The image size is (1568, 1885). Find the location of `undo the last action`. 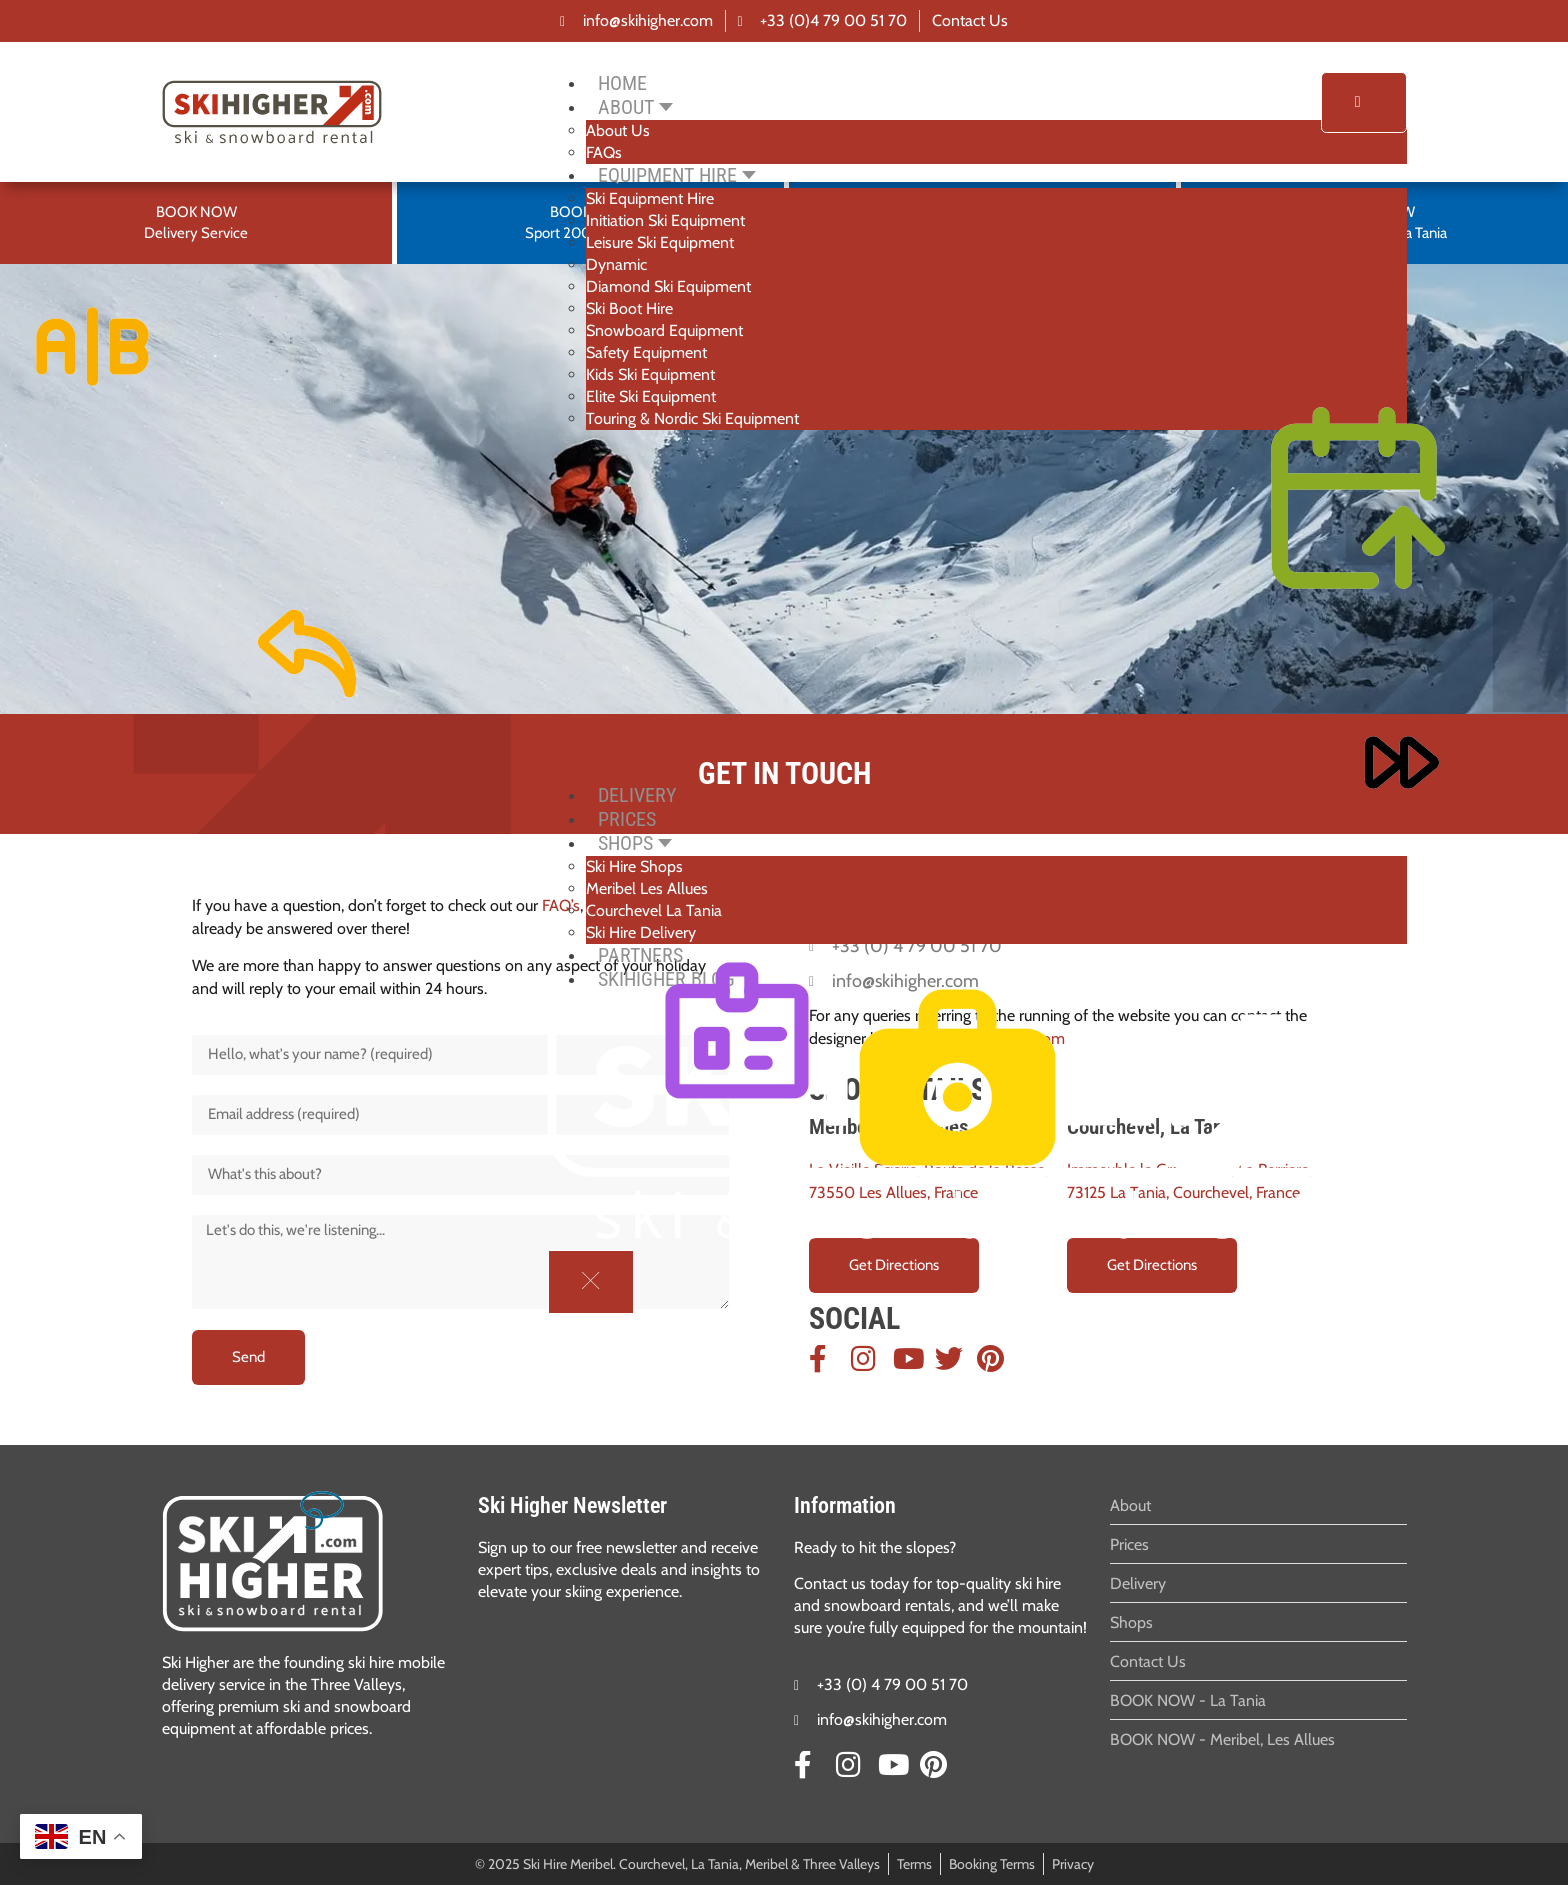

undo the last action is located at coordinates (307, 651).